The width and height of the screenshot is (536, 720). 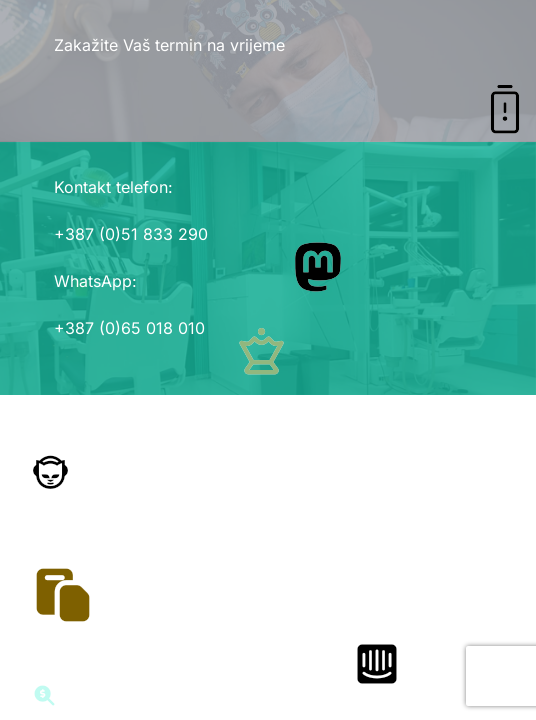 What do you see at coordinates (377, 664) in the screenshot?
I see `open Intercom chat support` at bounding box center [377, 664].